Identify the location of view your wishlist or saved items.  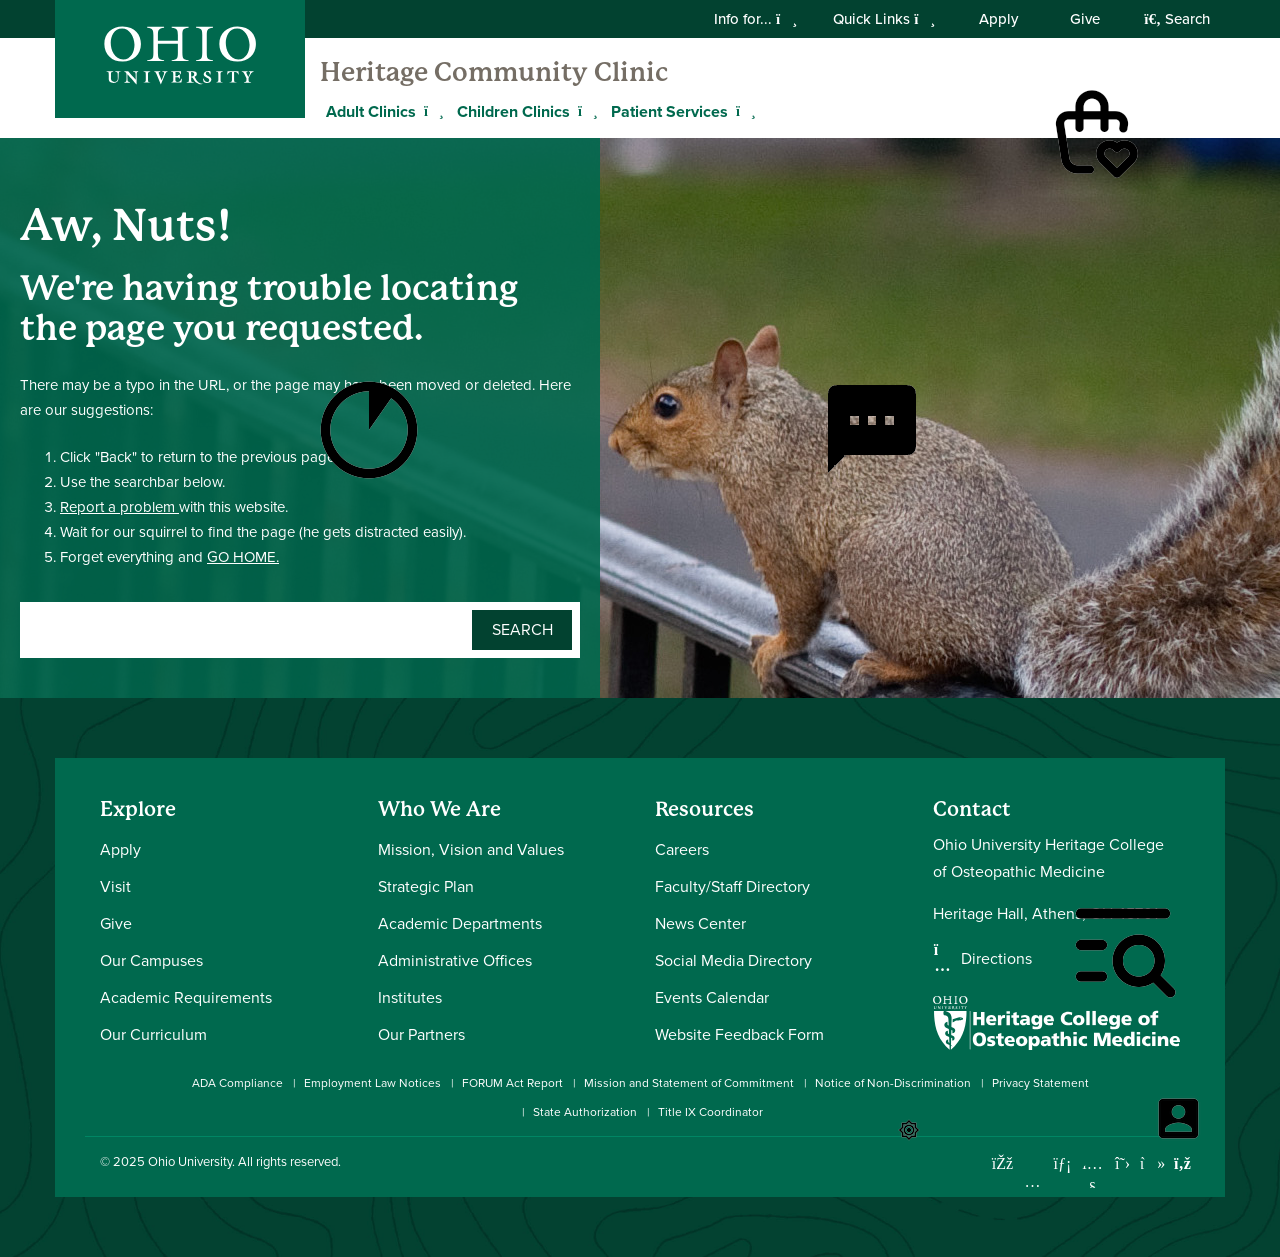
(1092, 132).